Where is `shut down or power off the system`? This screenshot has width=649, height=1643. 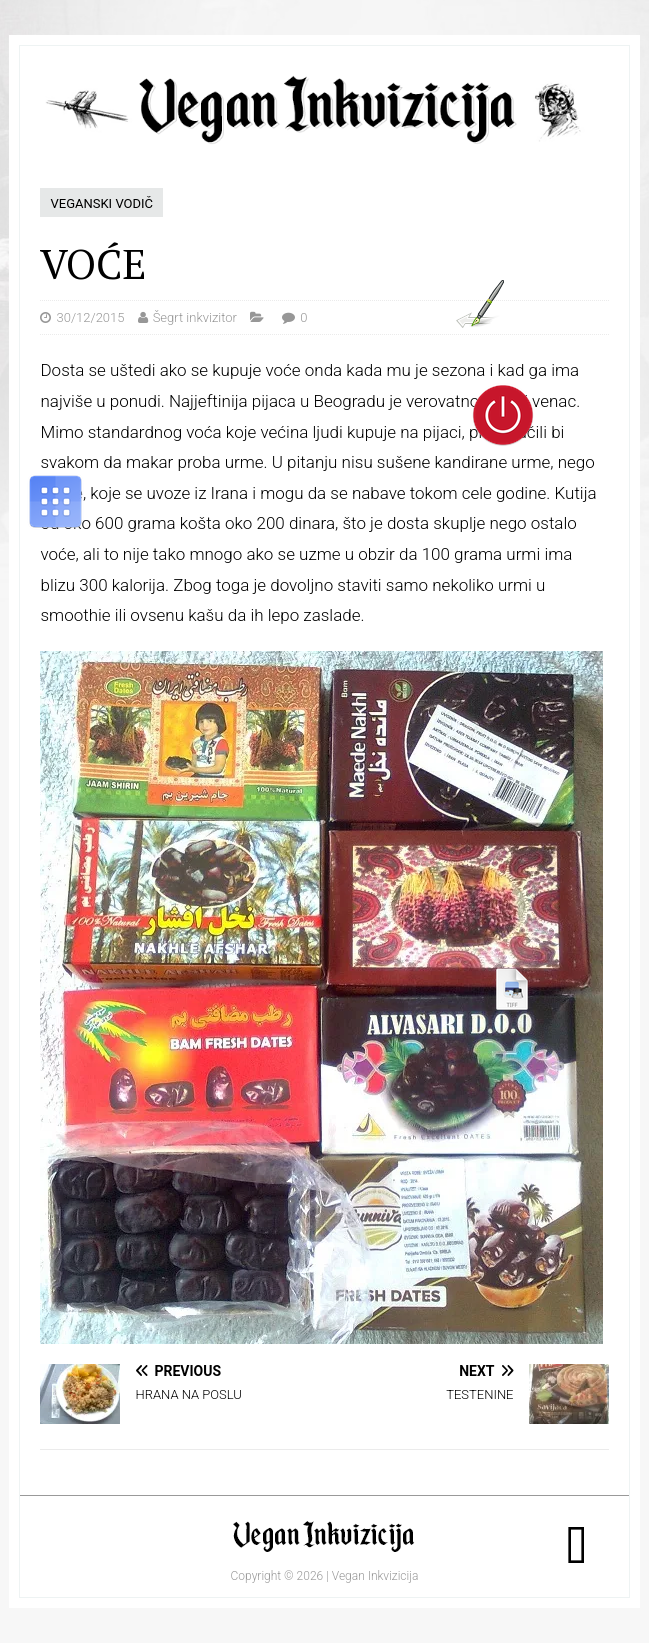 shut down or power off the system is located at coordinates (503, 415).